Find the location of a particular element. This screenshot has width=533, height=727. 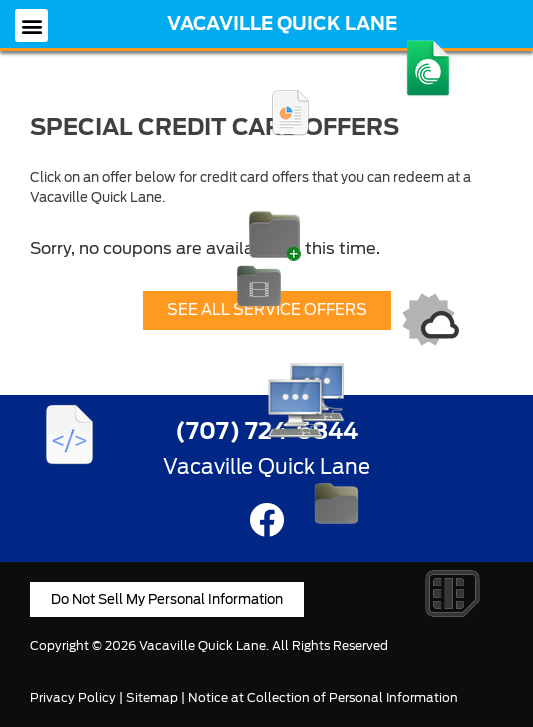

an html file or web document is located at coordinates (69, 434).